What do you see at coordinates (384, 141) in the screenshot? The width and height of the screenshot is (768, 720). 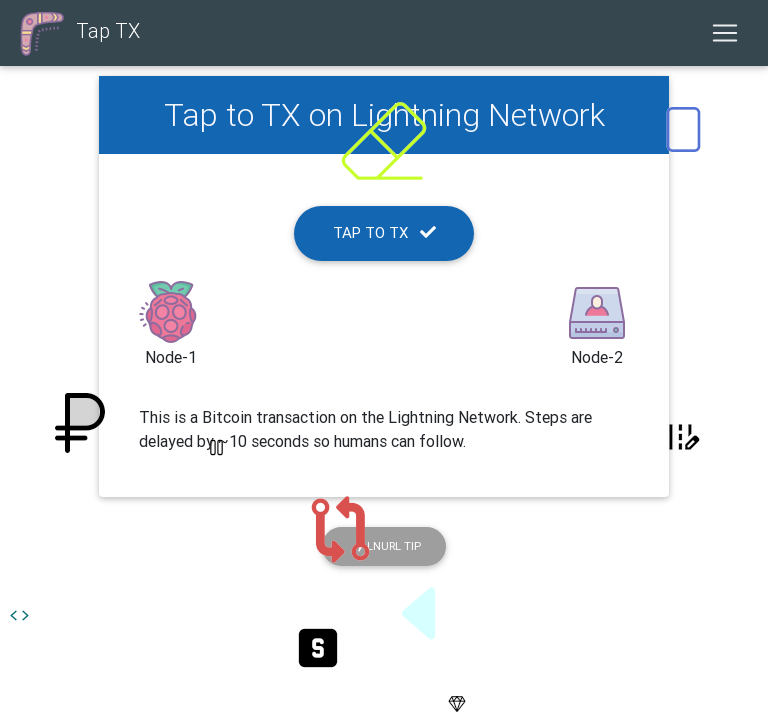 I see `erase or delete content` at bounding box center [384, 141].